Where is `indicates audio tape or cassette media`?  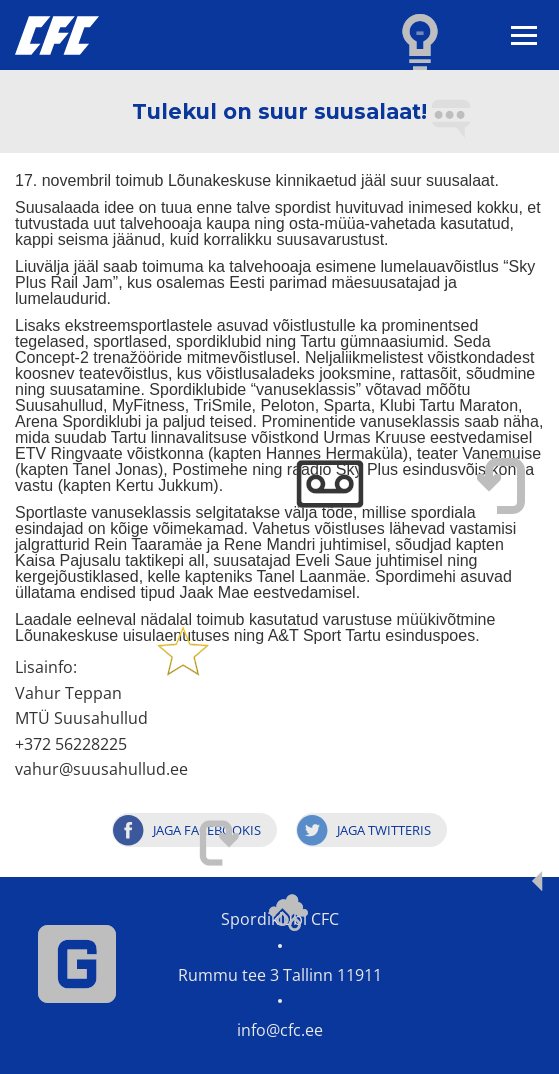 indicates audio tape or cassette media is located at coordinates (330, 484).